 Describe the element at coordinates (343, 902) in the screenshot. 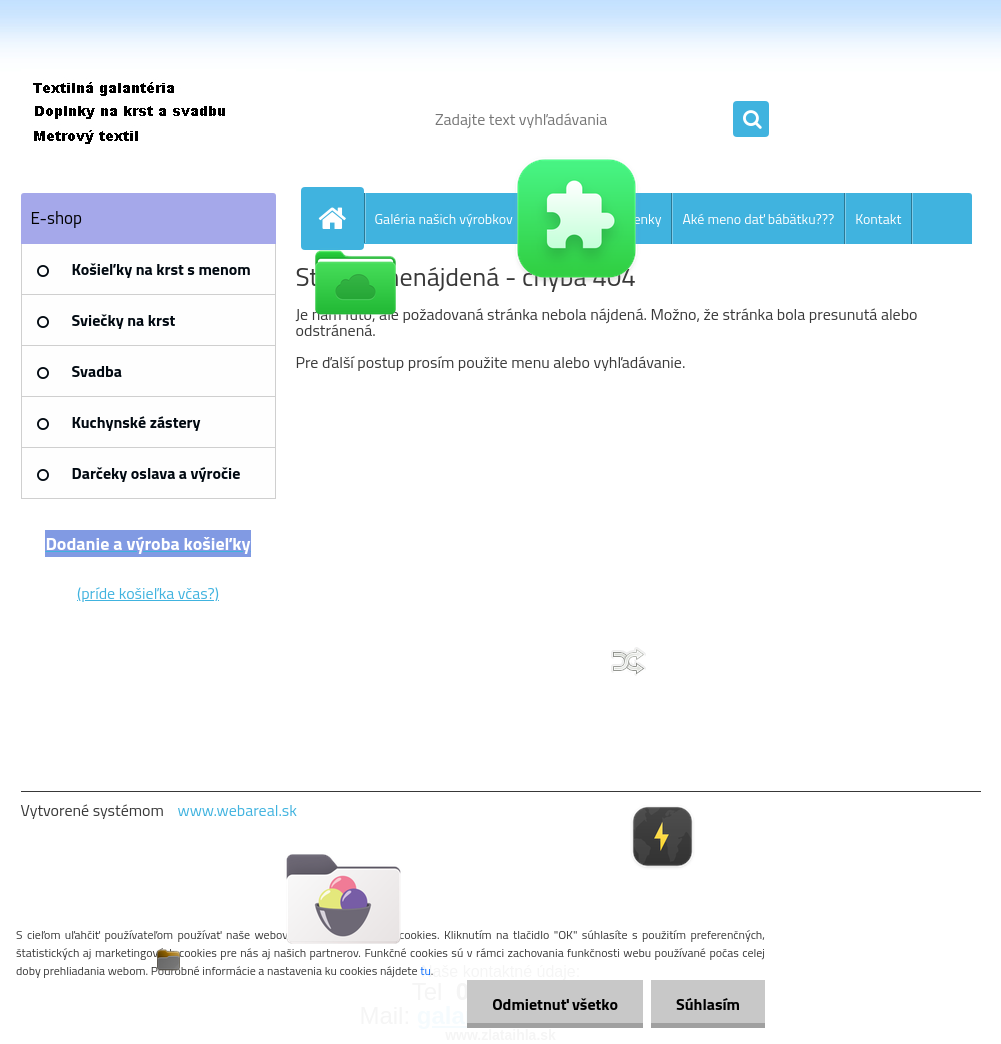

I see `open folder containing Scoop package manager files` at that location.